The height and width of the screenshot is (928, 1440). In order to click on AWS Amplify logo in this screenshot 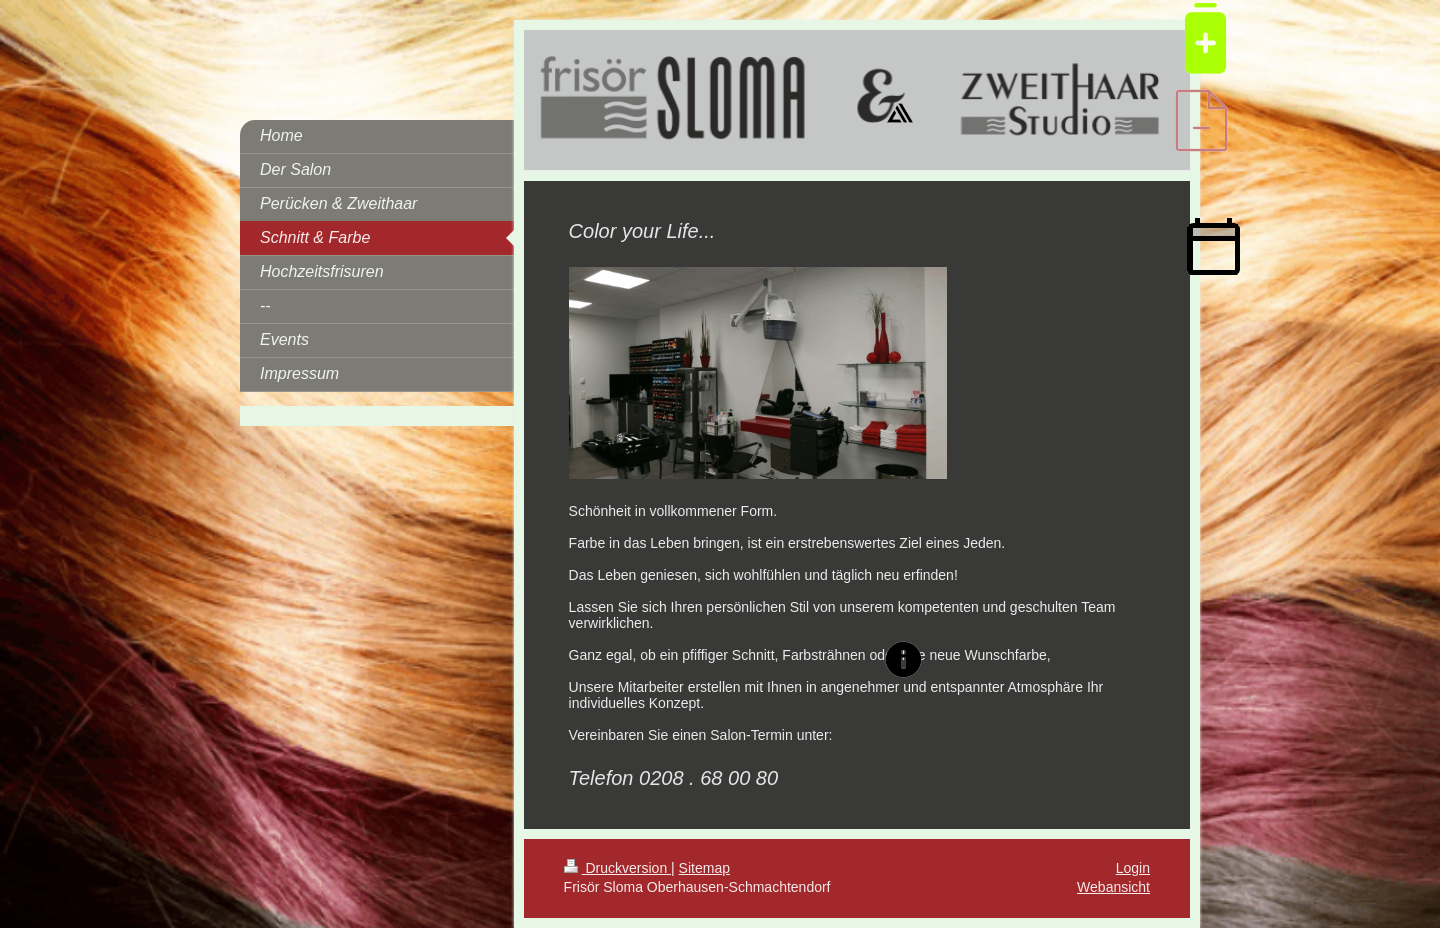, I will do `click(900, 113)`.